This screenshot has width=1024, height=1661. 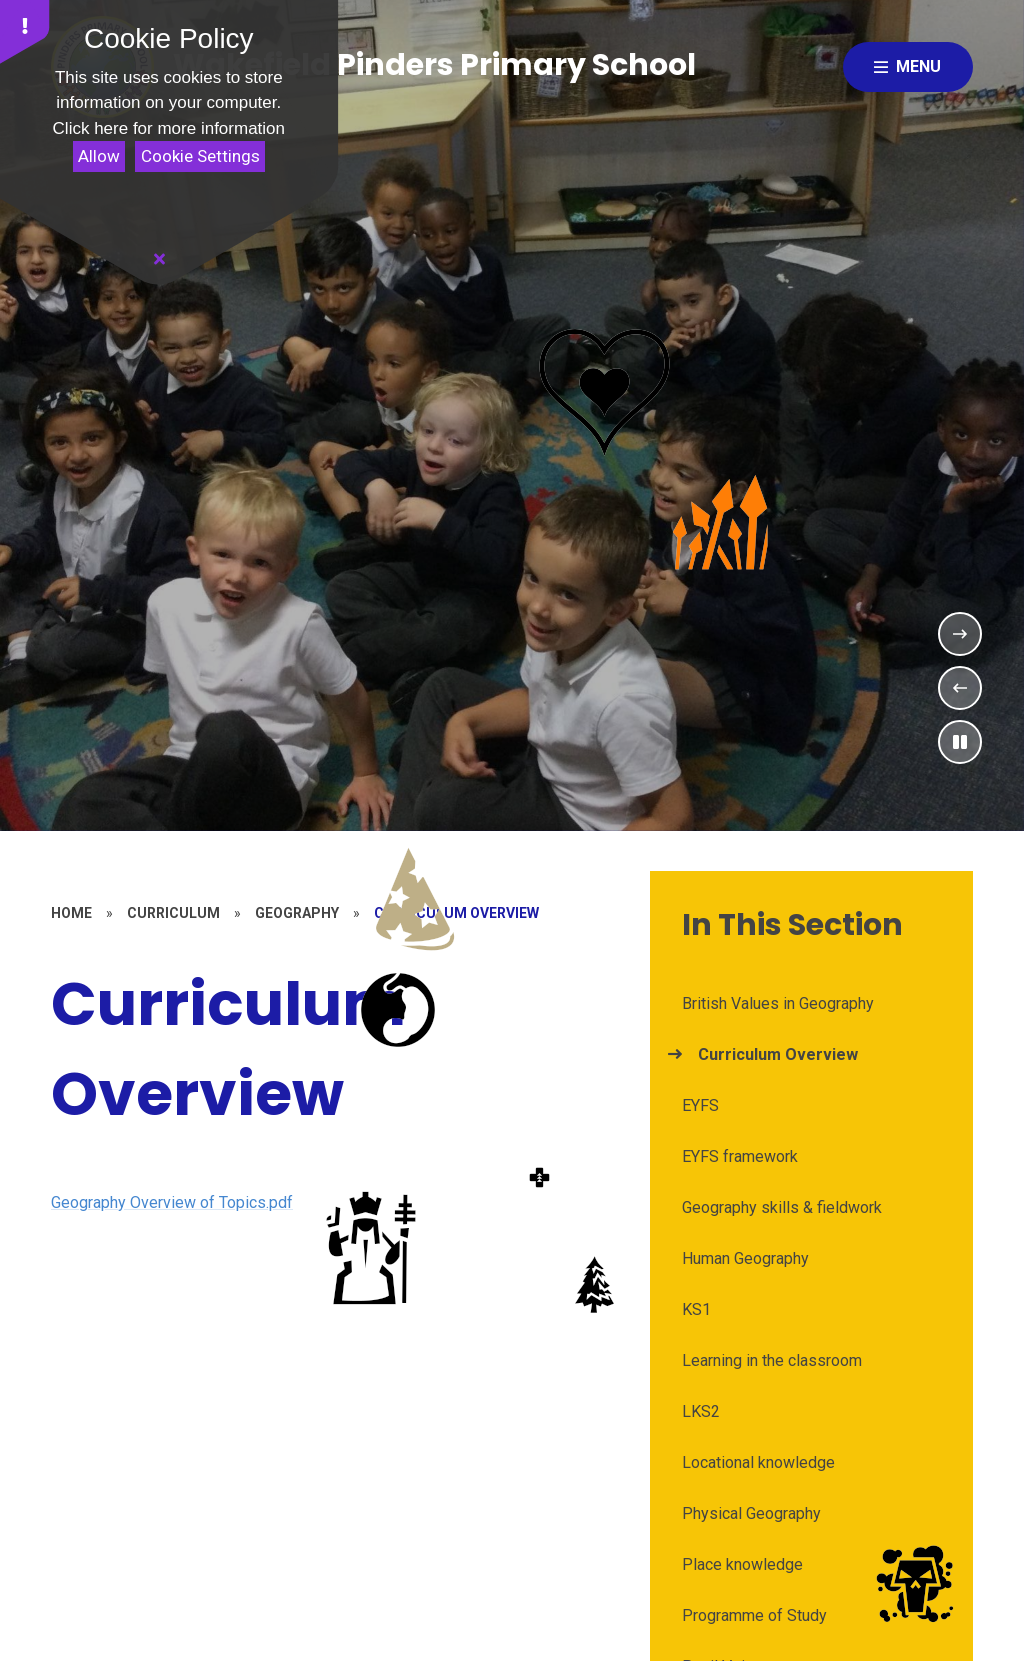 What do you see at coordinates (604, 392) in the screenshot?
I see `indicates a loved or favorited item` at bounding box center [604, 392].